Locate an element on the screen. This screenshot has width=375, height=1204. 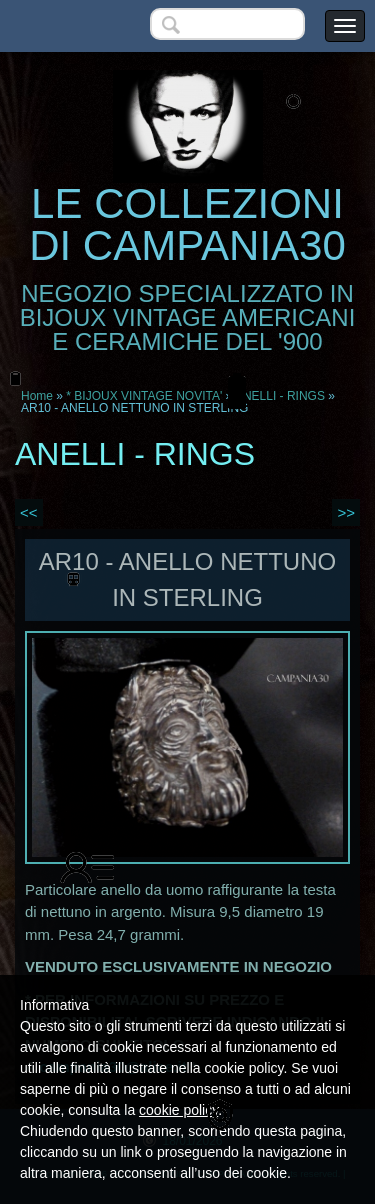
view user directory or contact list is located at coordinates (86, 867).